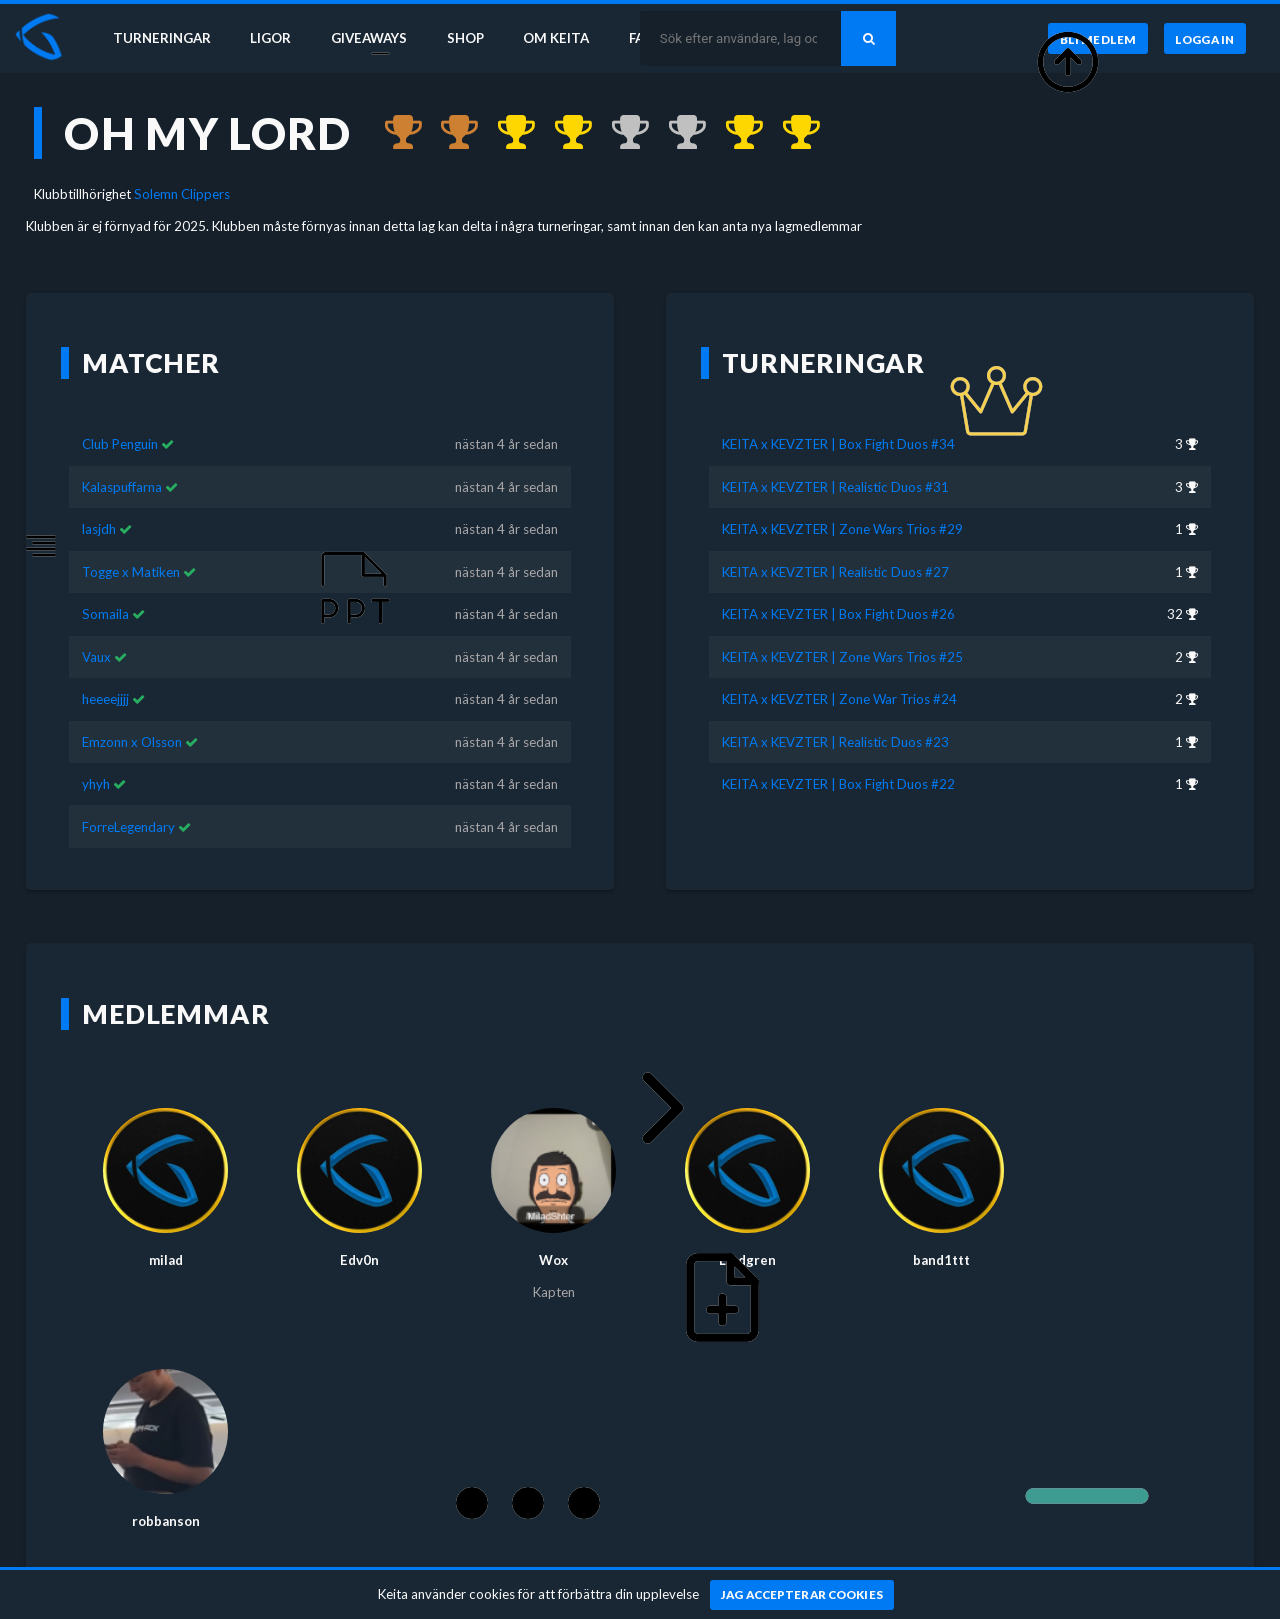  Describe the element at coordinates (1087, 1496) in the screenshot. I see `decrease quantity or value` at that location.